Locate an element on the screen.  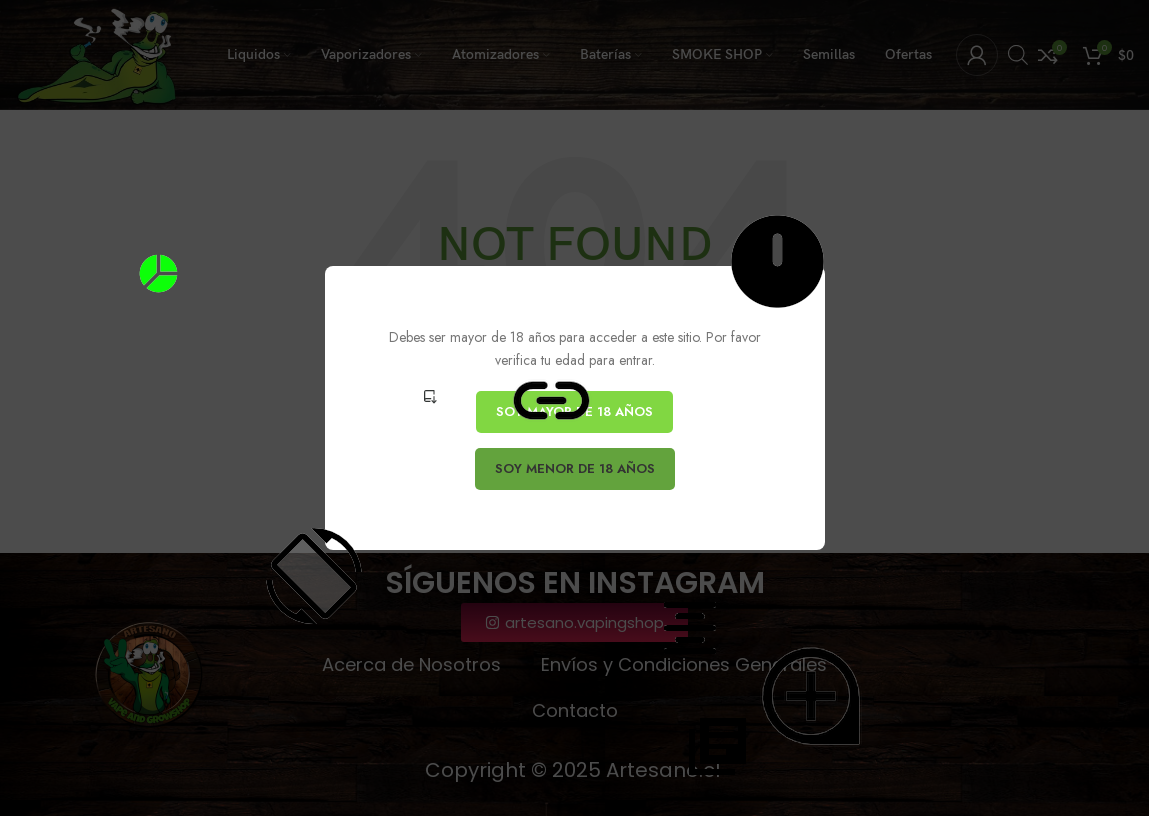
zoom in on image is located at coordinates (811, 696).